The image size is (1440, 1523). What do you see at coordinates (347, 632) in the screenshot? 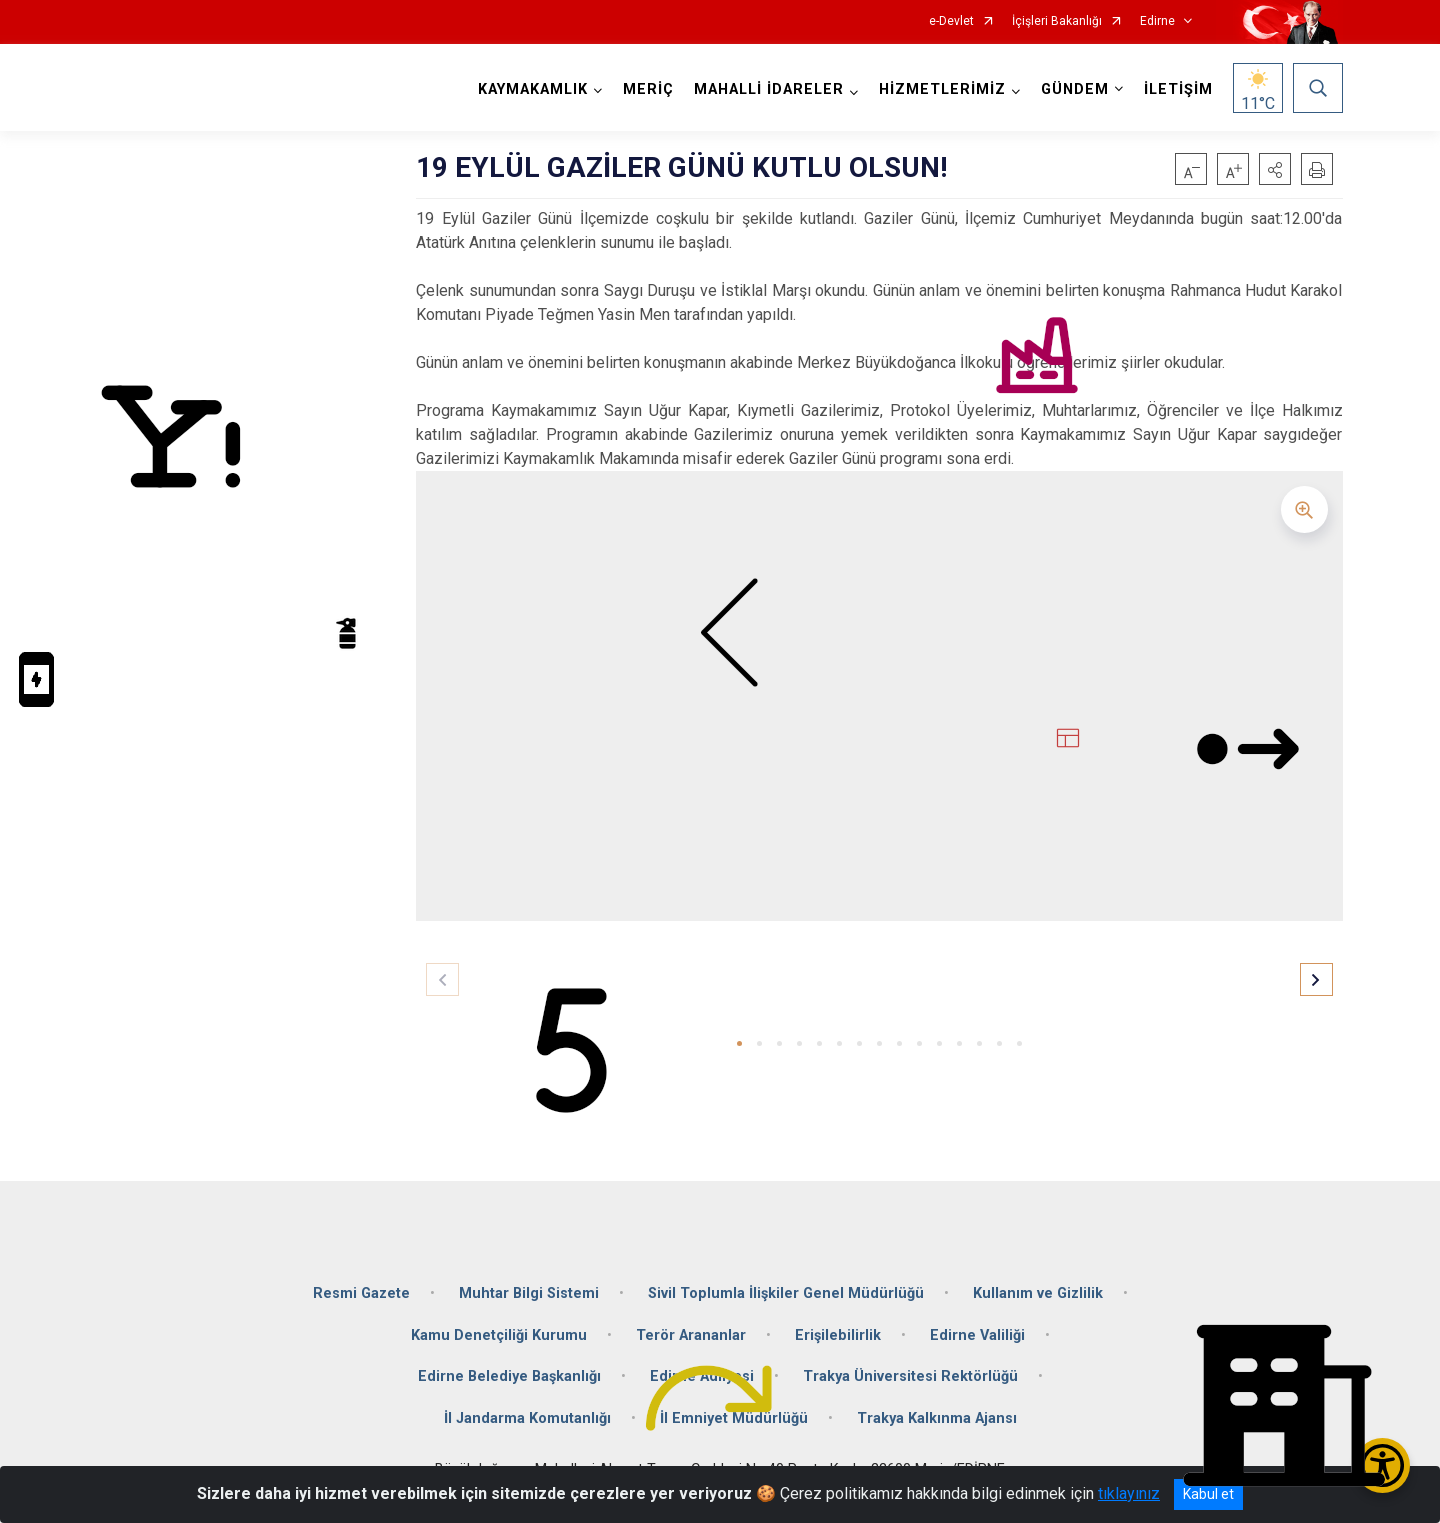
I see `locate fire safety equipment` at bounding box center [347, 632].